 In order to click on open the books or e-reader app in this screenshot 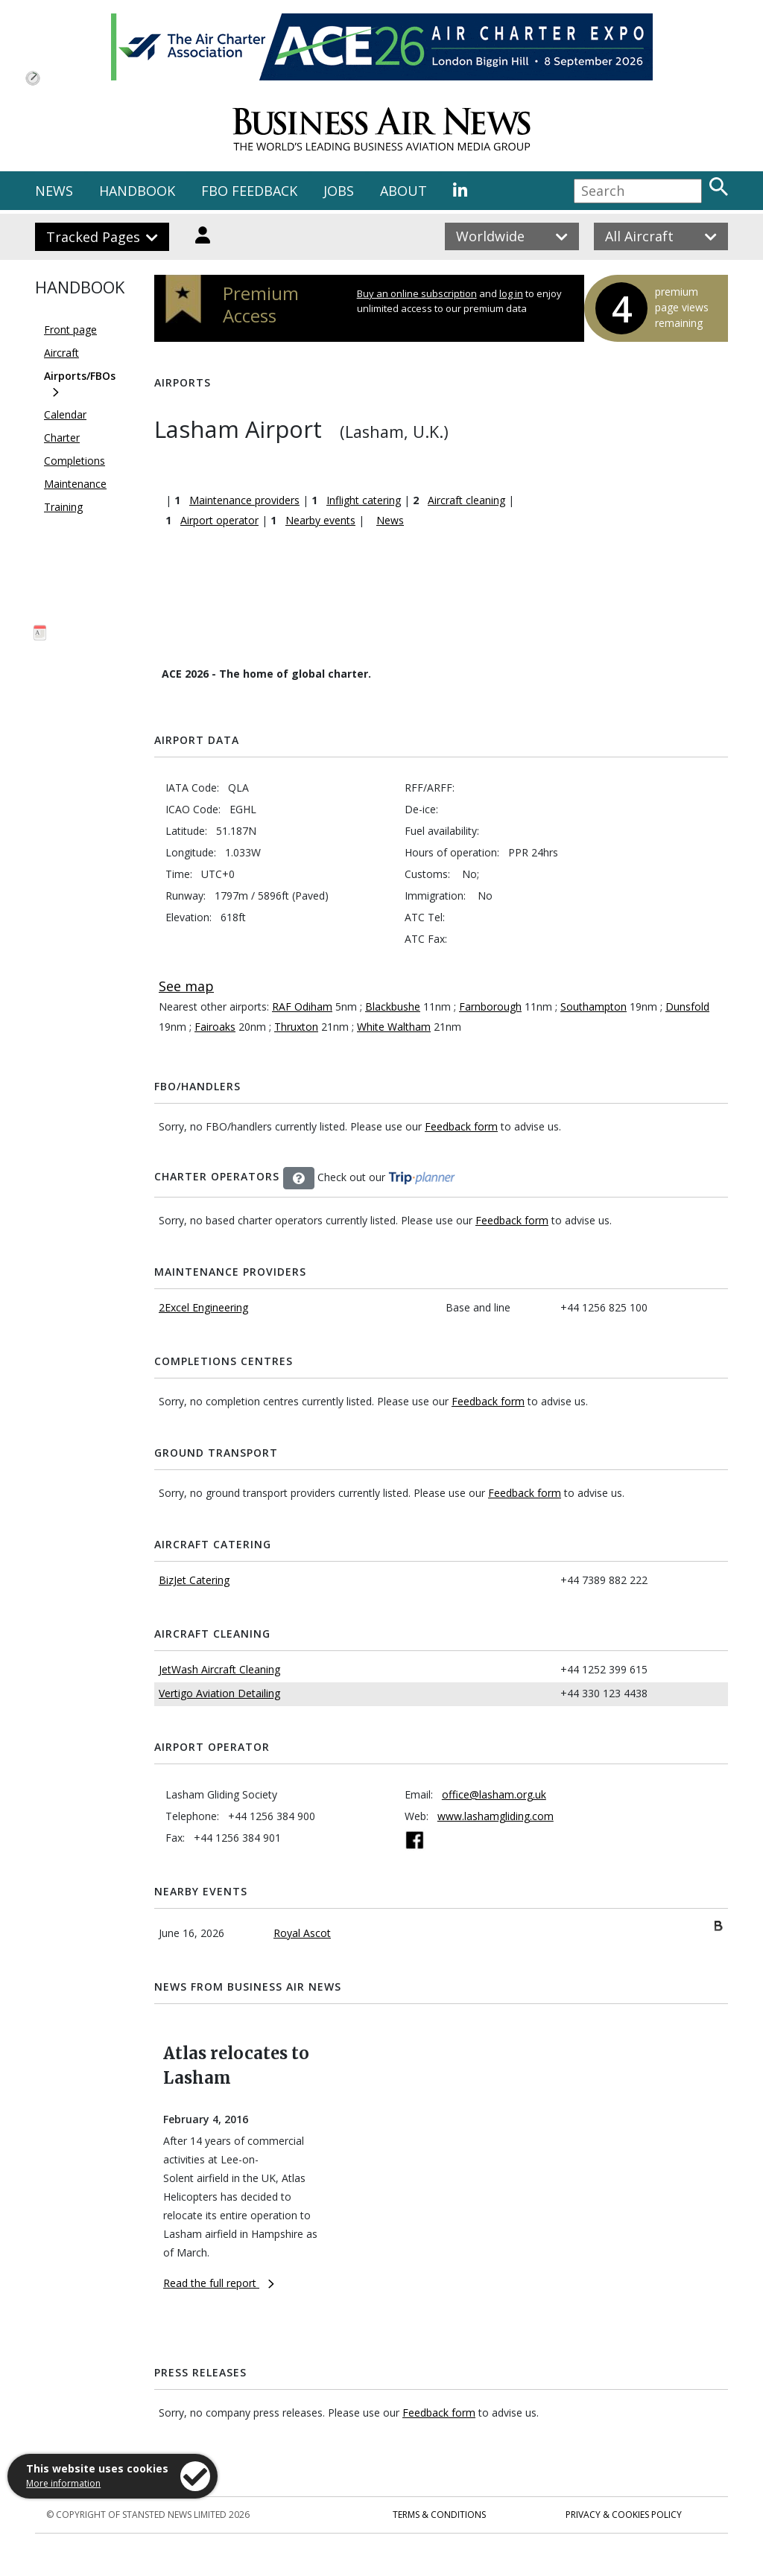, I will do `click(39, 632)`.